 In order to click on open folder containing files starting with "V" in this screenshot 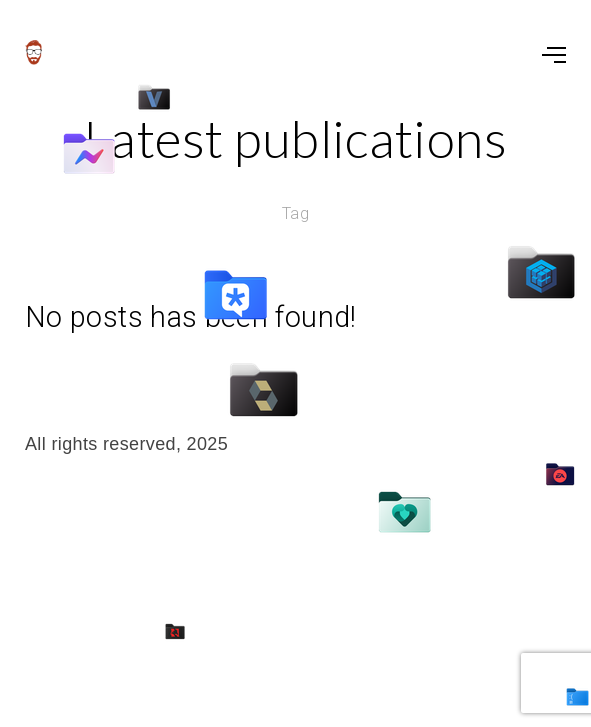, I will do `click(154, 98)`.